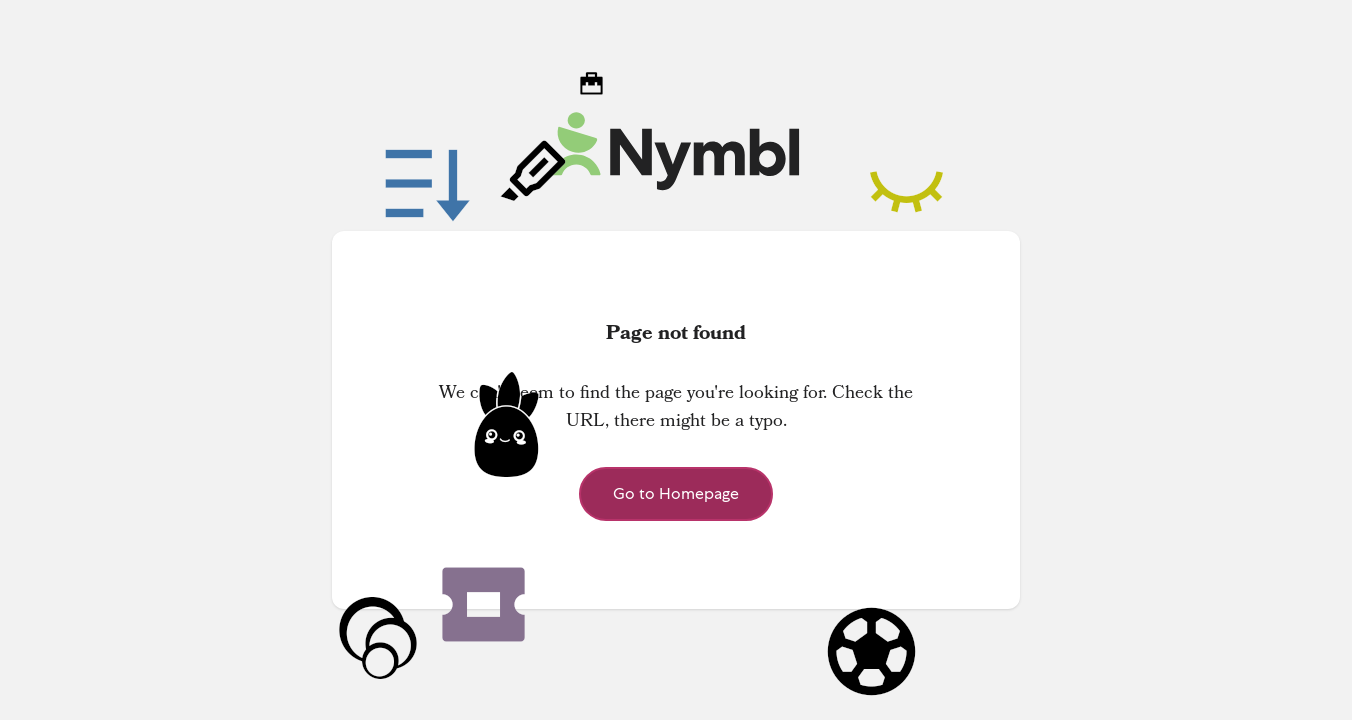  I want to click on access football or soccer content, so click(871, 651).